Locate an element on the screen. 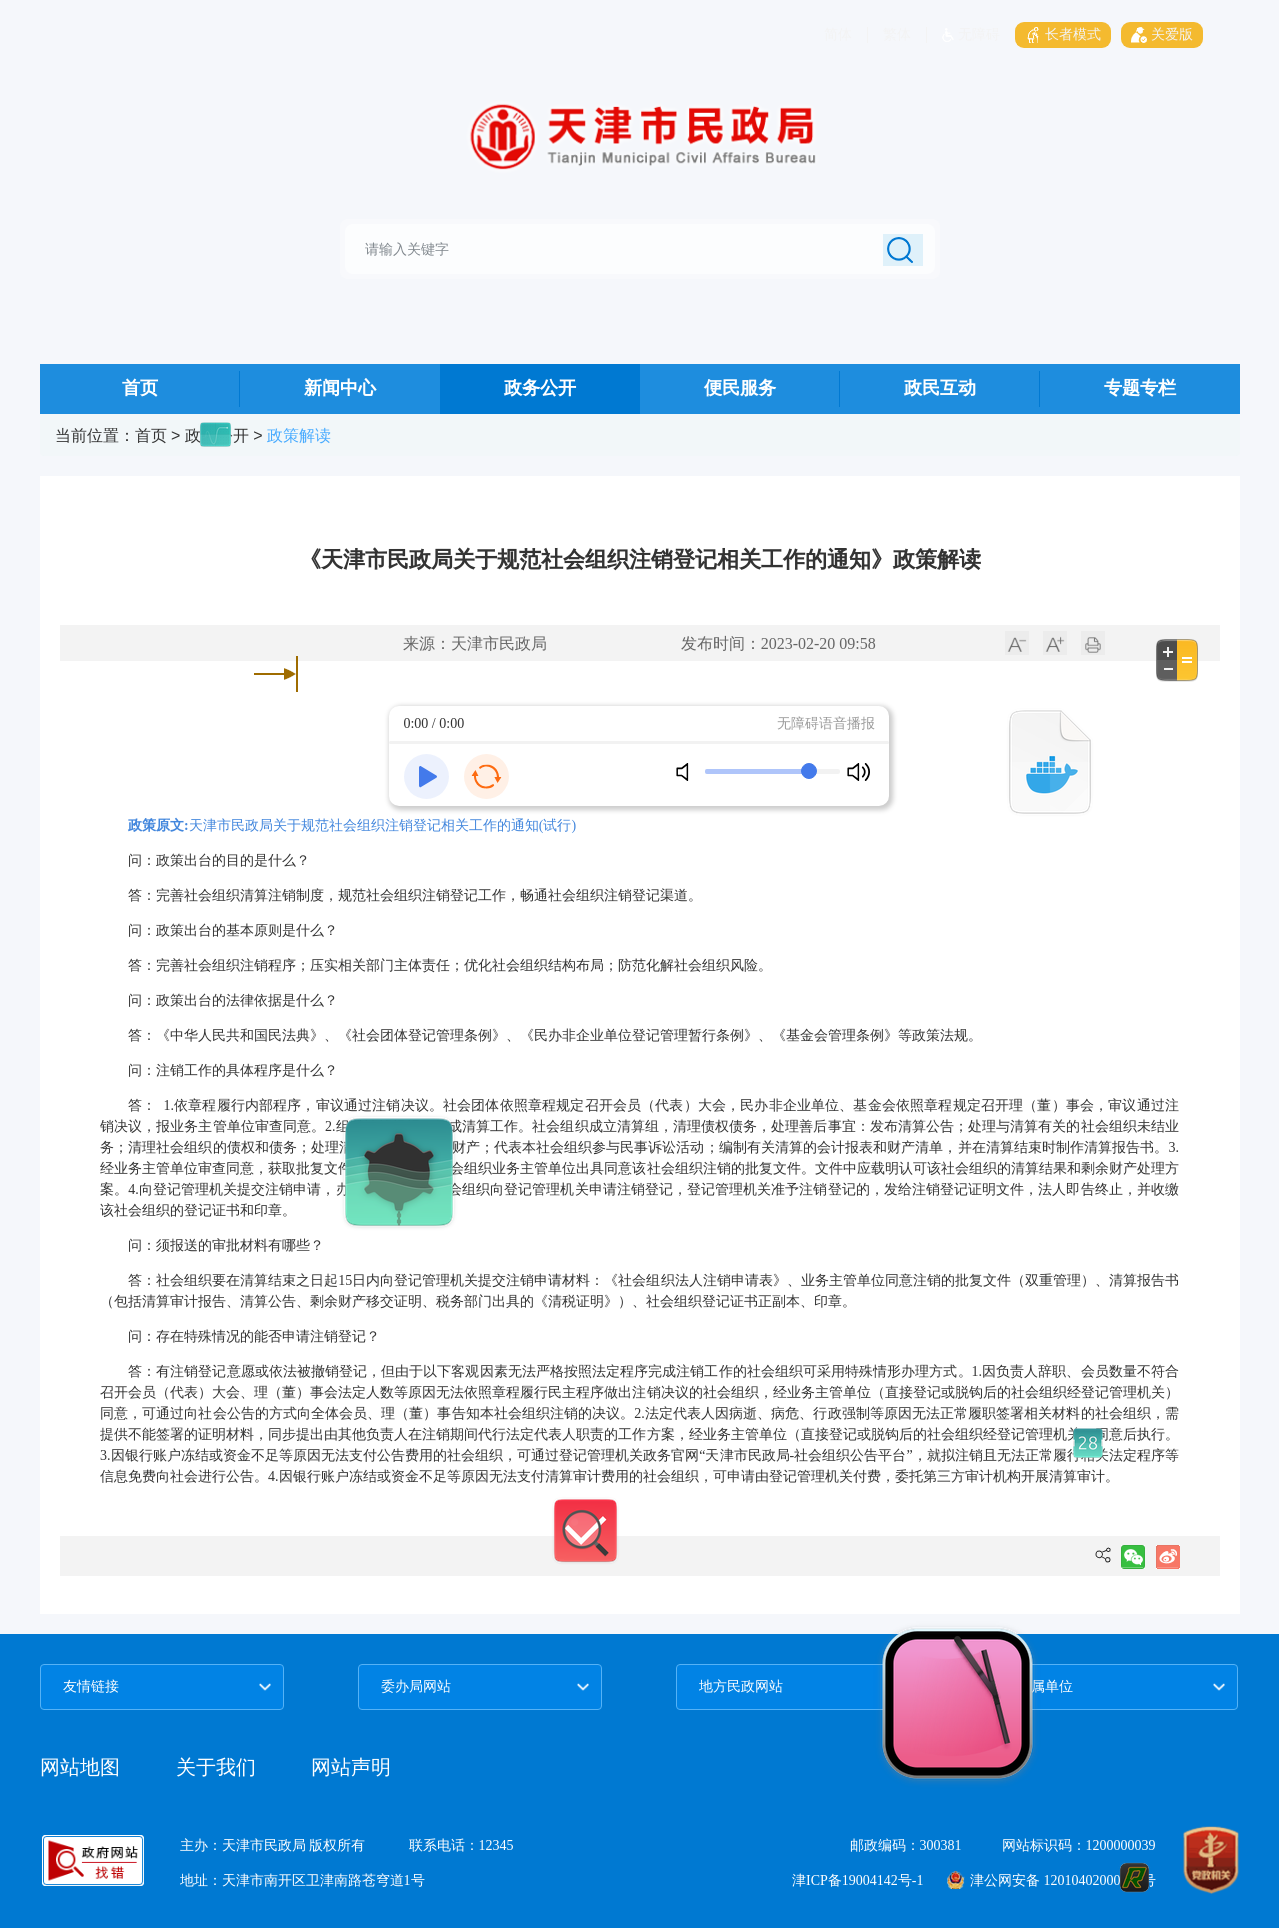  go to the last item in a list or sequence is located at coordinates (276, 674).